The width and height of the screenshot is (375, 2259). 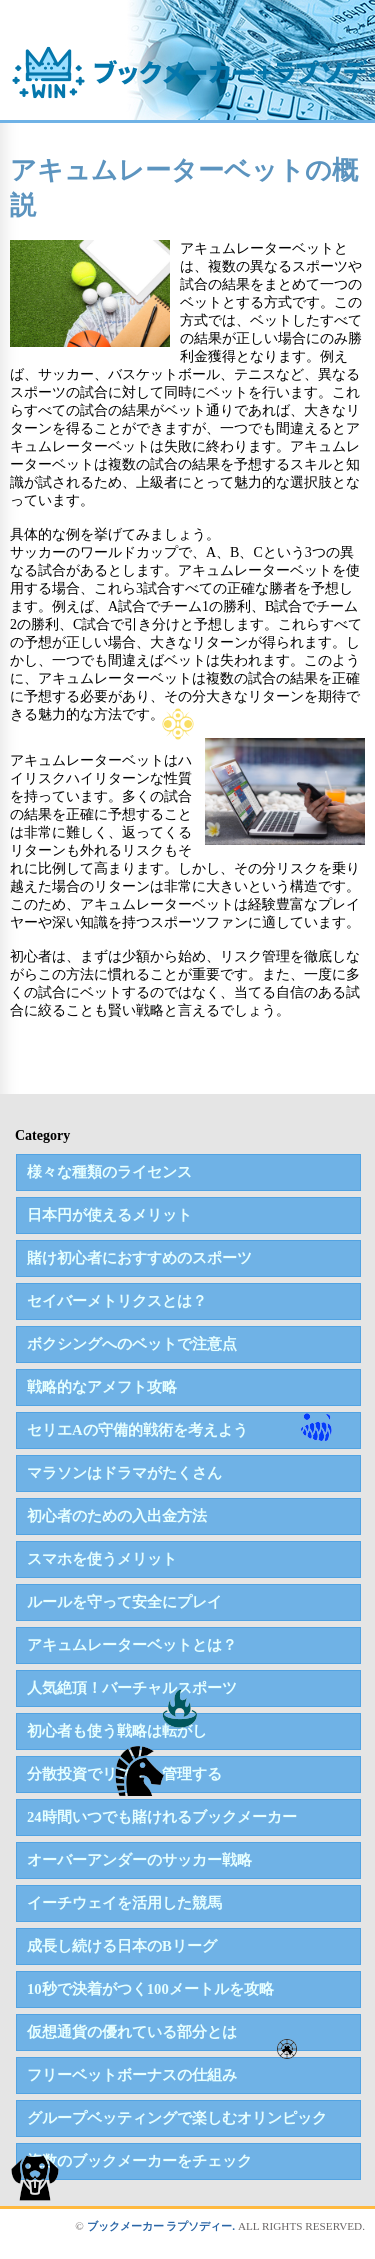 I want to click on view pet profile or pet-related features, so click(x=35, y=2177).